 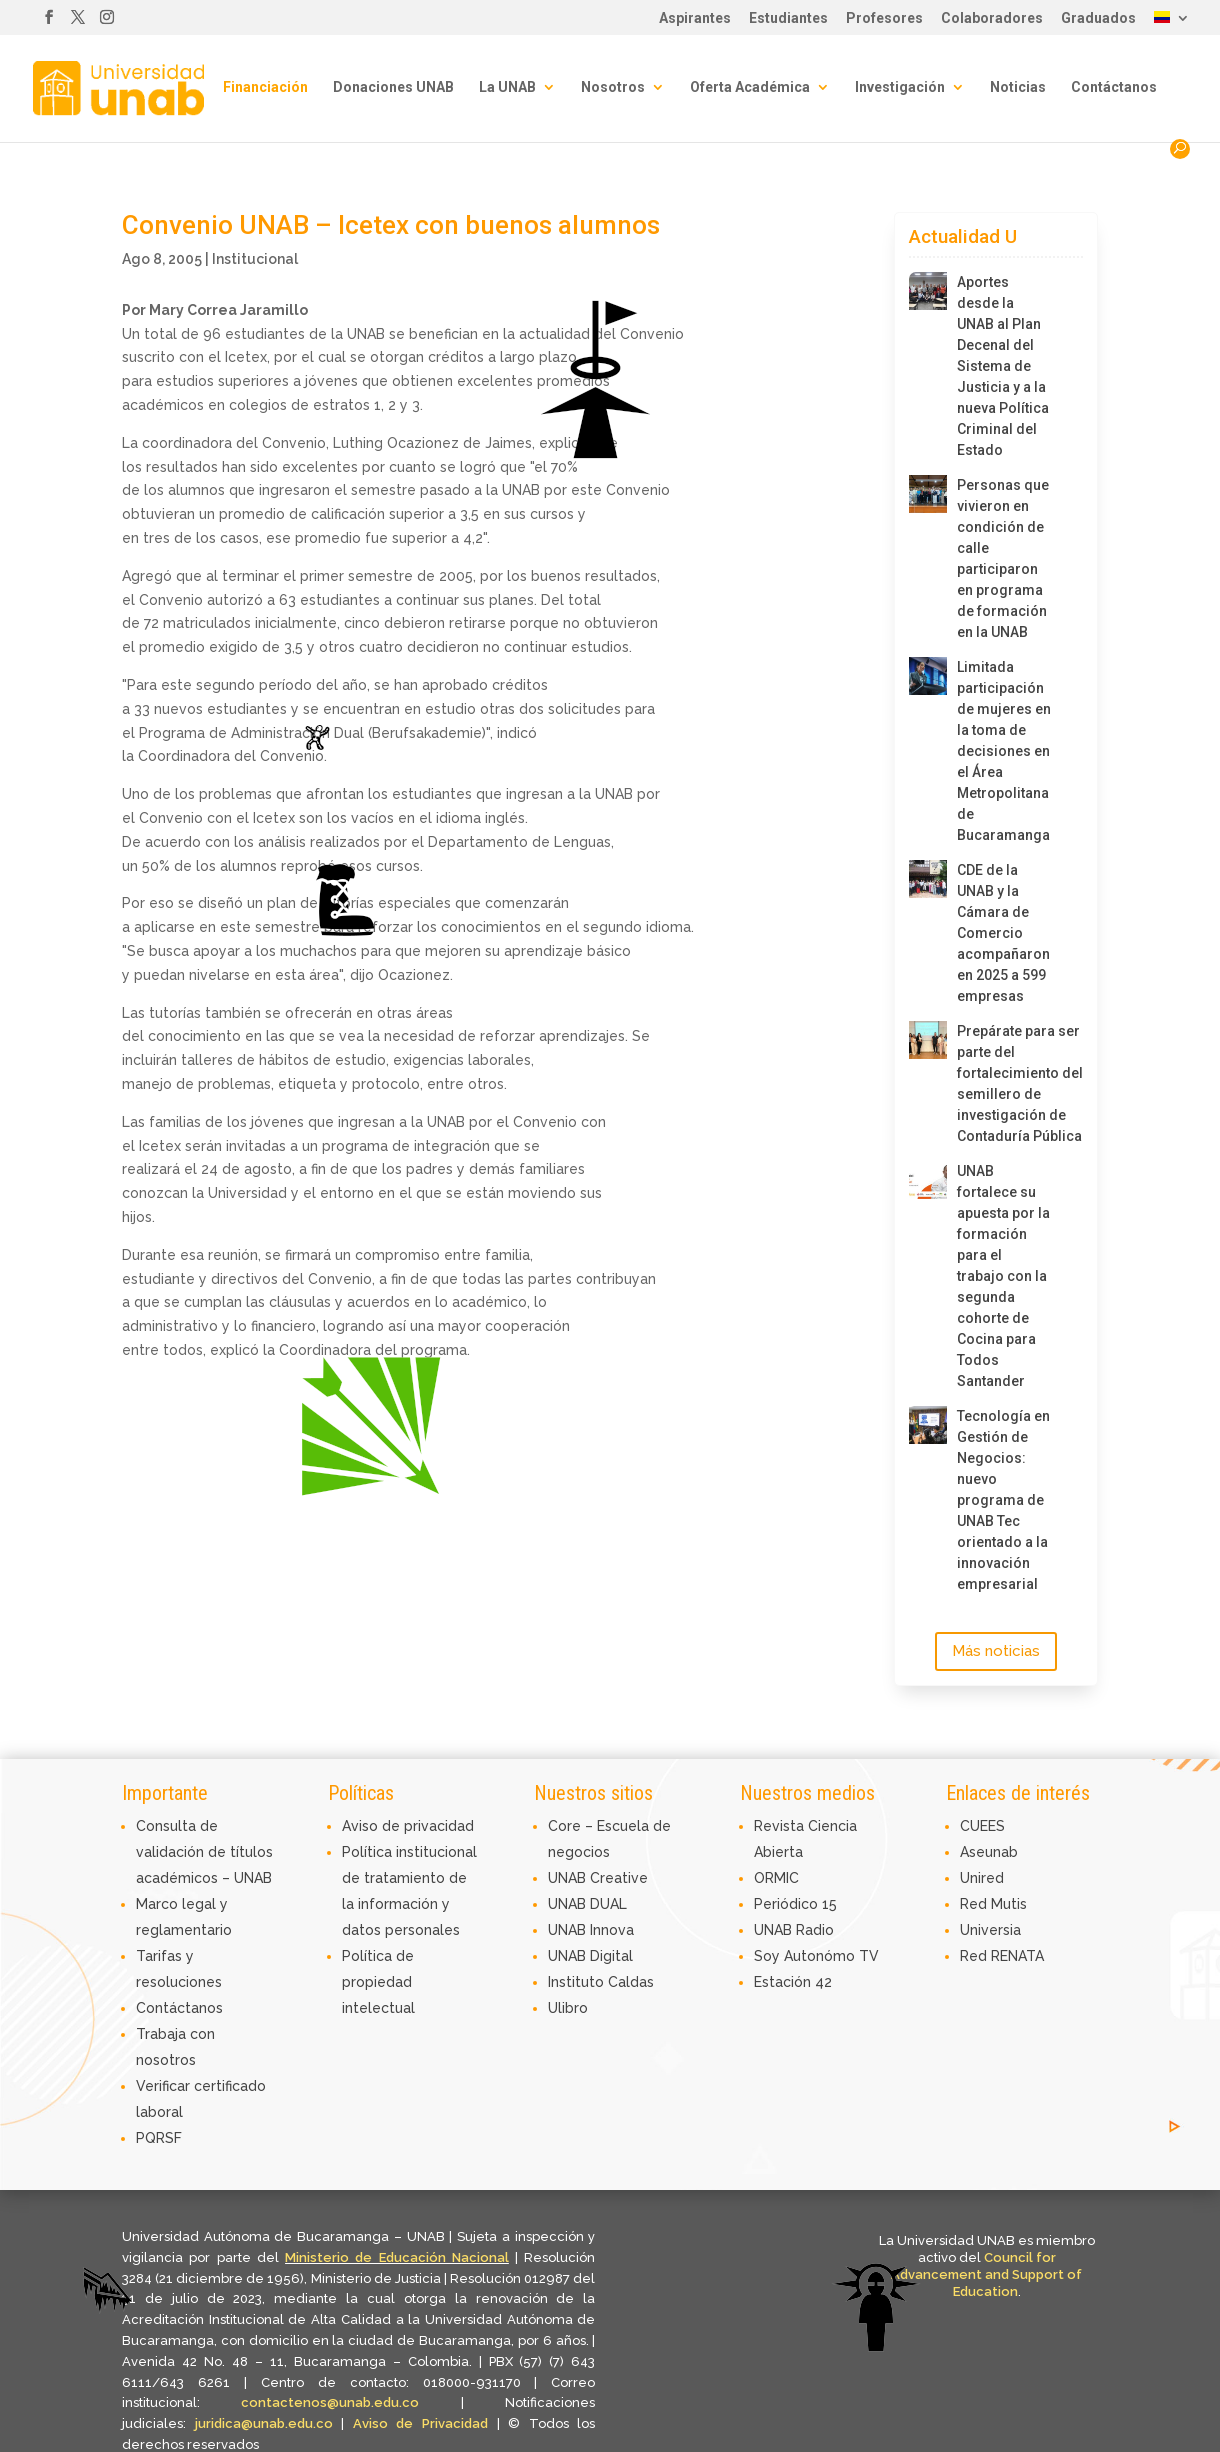 I want to click on navigate to objective marker, so click(x=595, y=379).